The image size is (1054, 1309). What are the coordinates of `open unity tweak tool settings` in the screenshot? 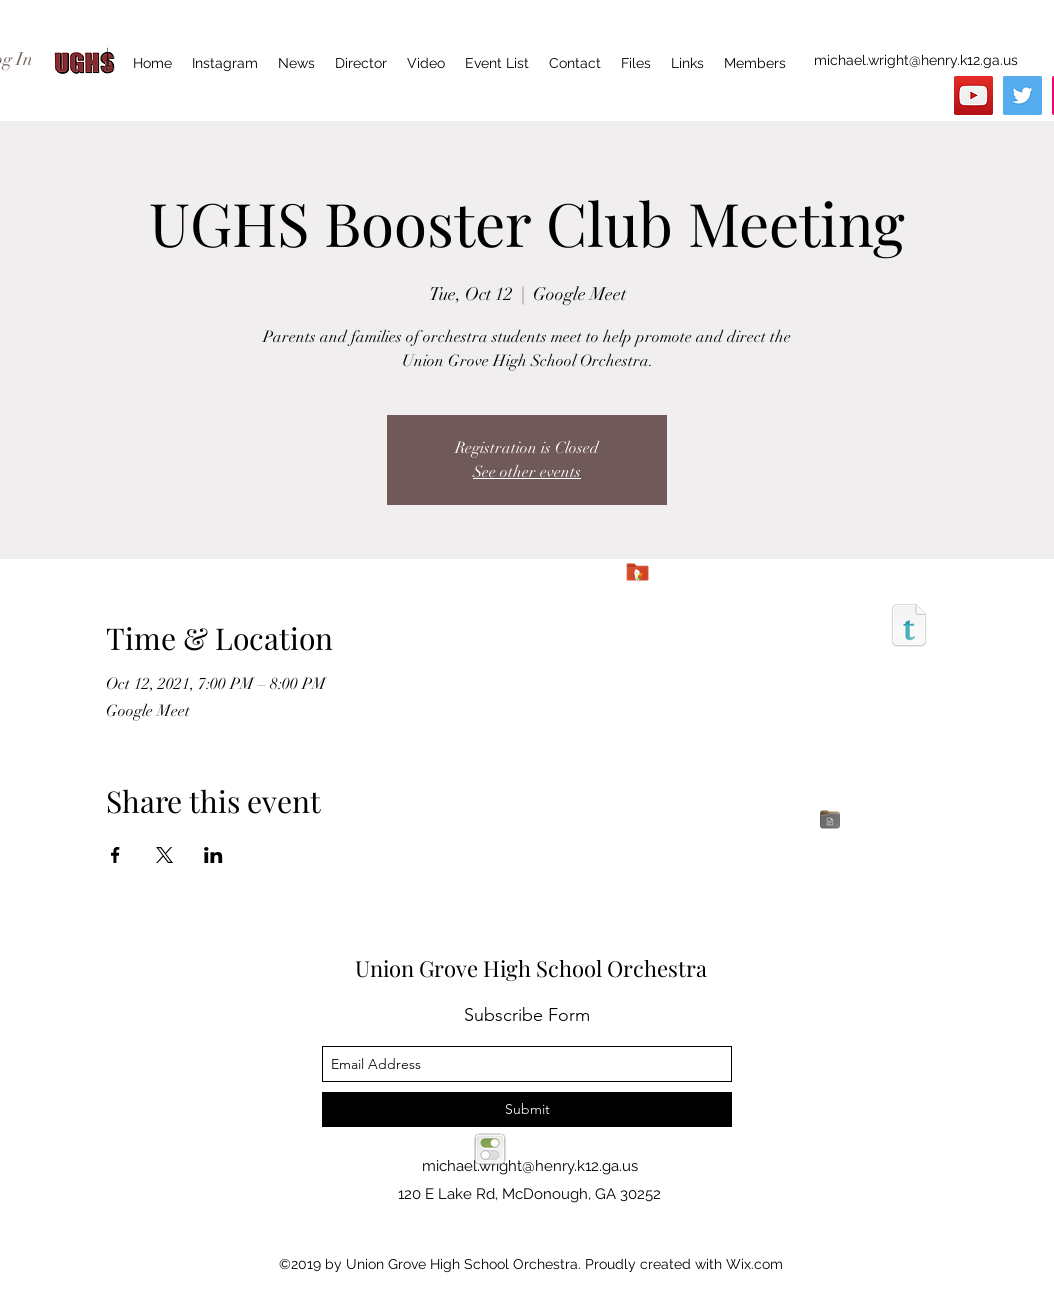 It's located at (490, 1149).